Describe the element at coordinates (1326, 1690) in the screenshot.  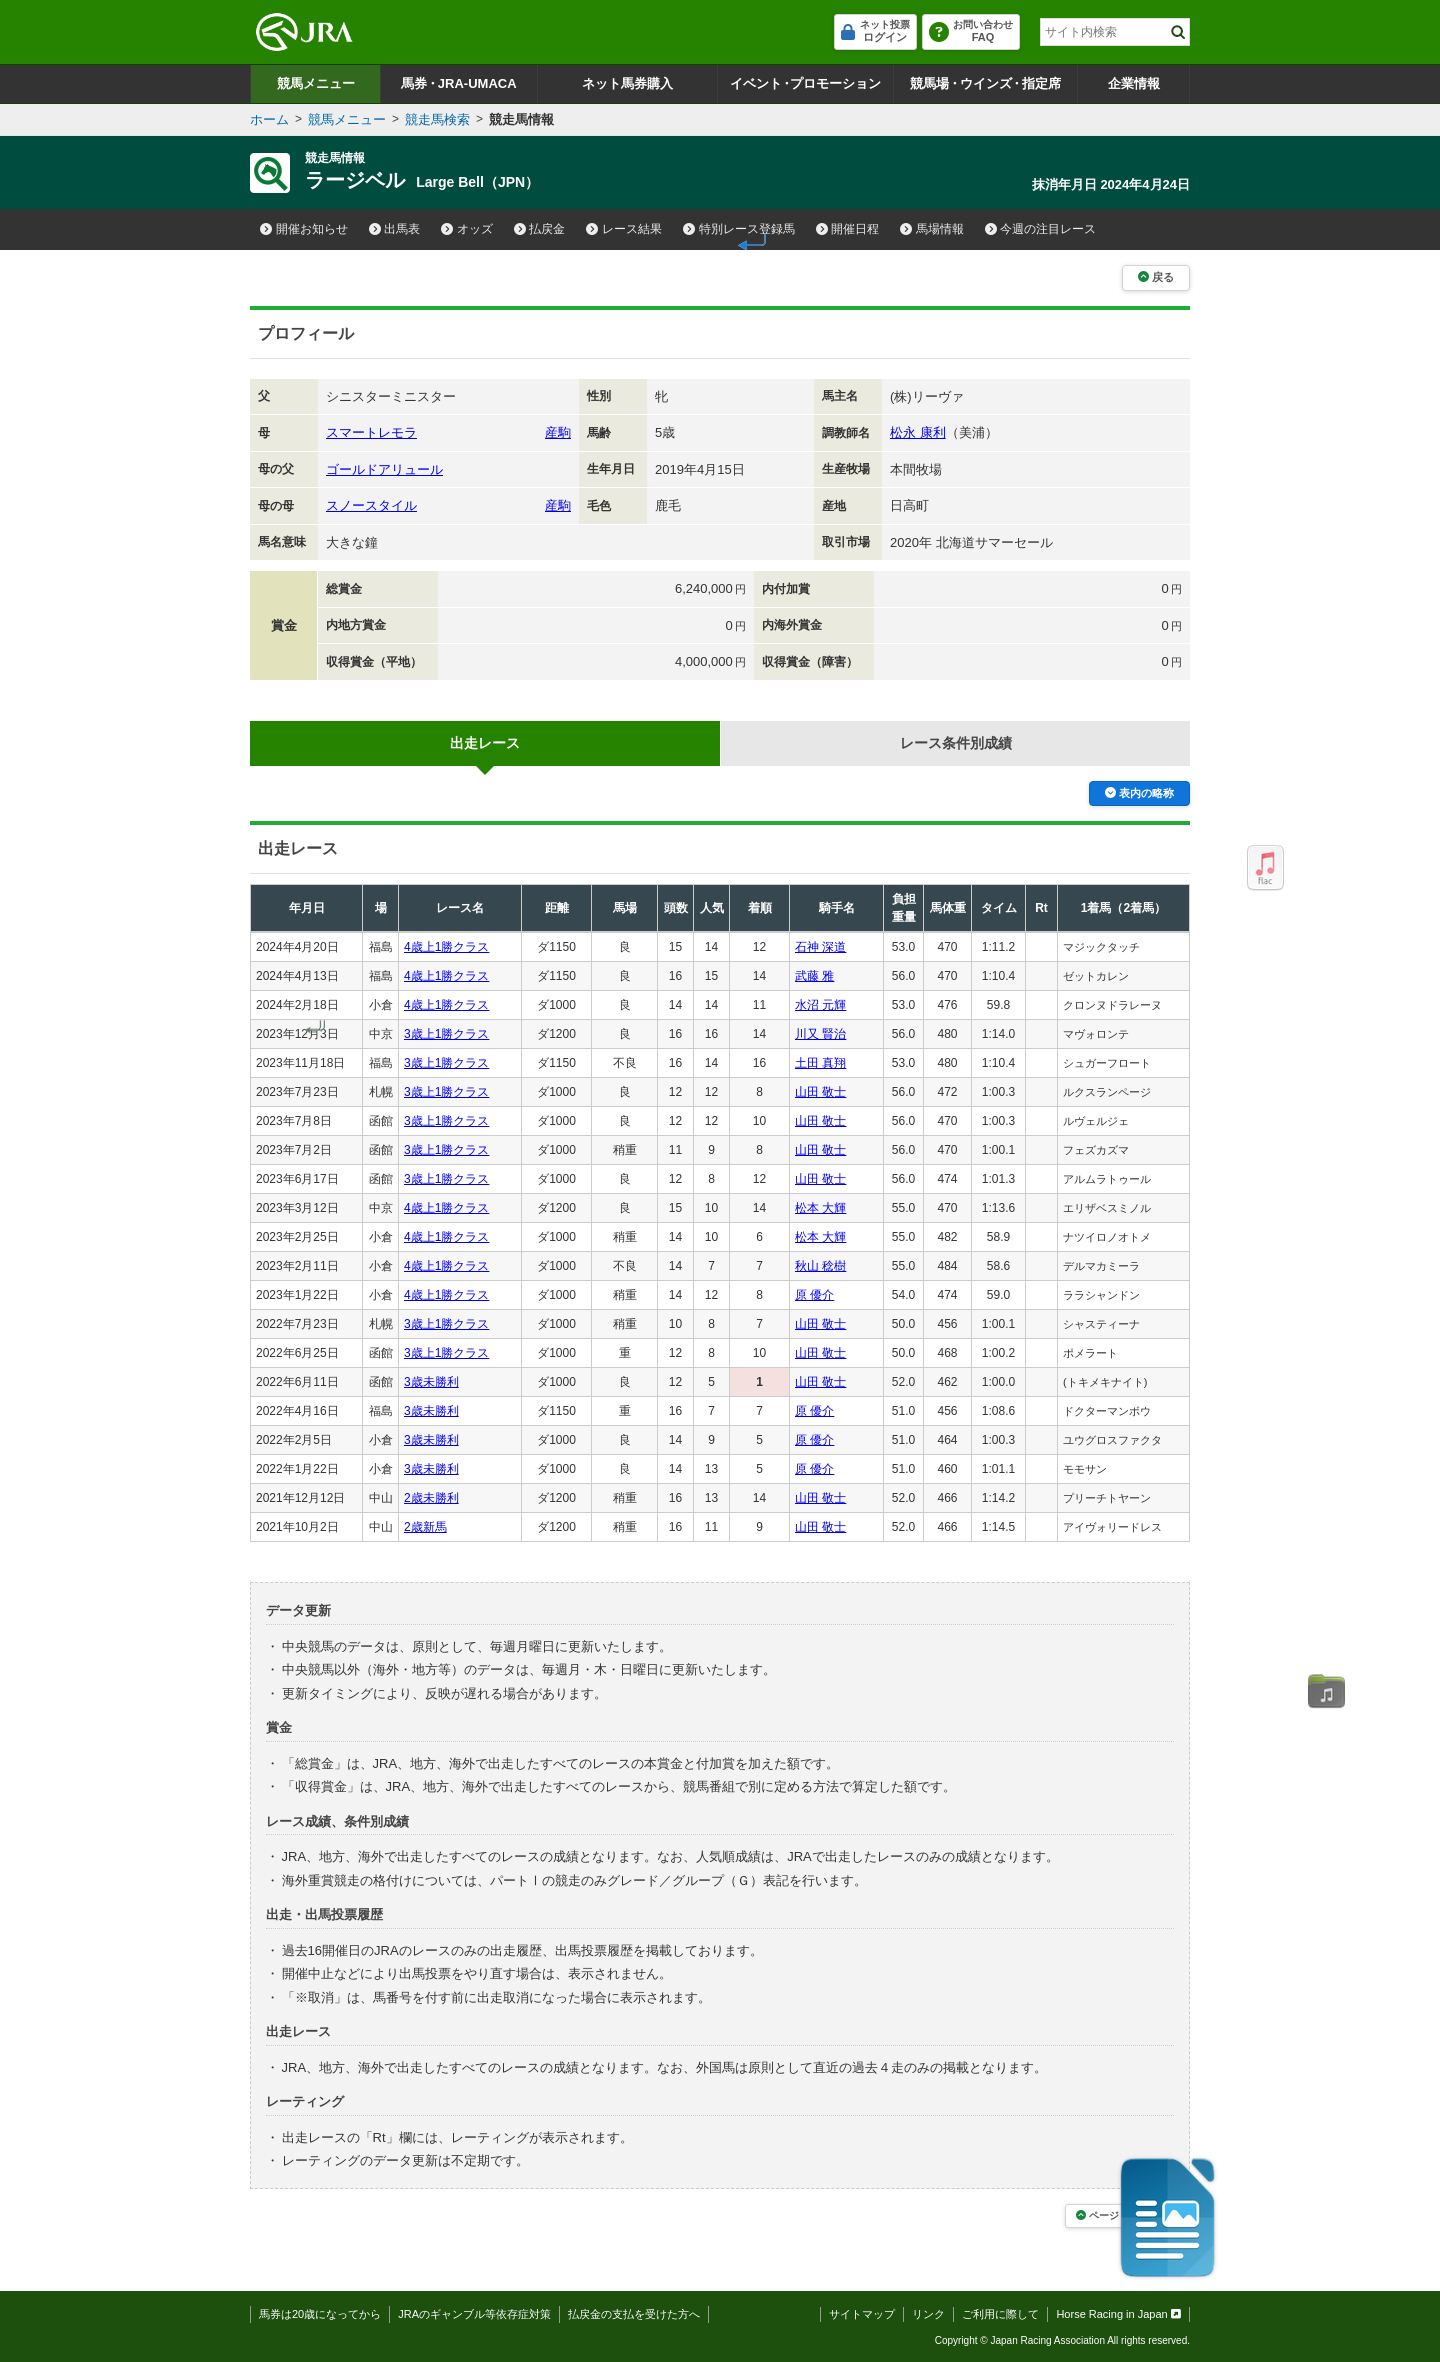
I see `open your music folder` at that location.